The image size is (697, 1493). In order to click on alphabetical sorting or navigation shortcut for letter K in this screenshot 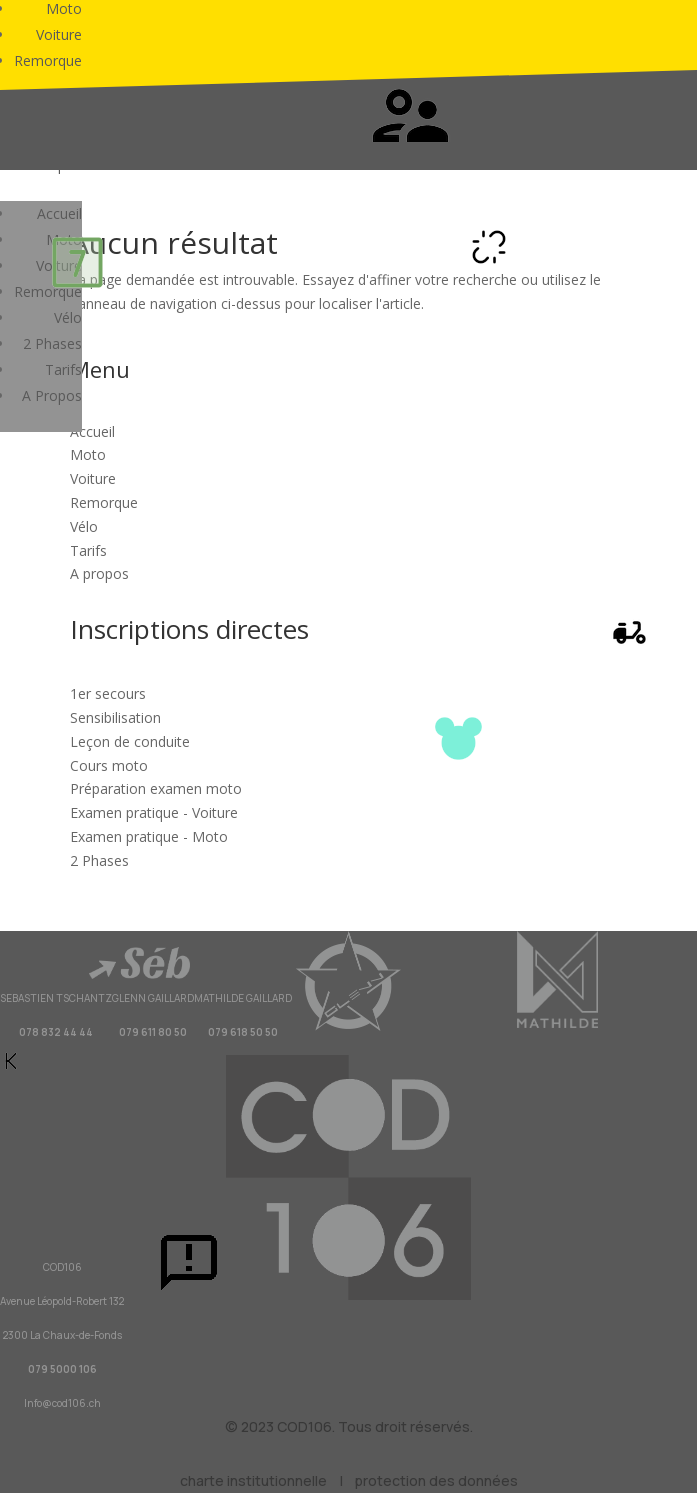, I will do `click(11, 1061)`.